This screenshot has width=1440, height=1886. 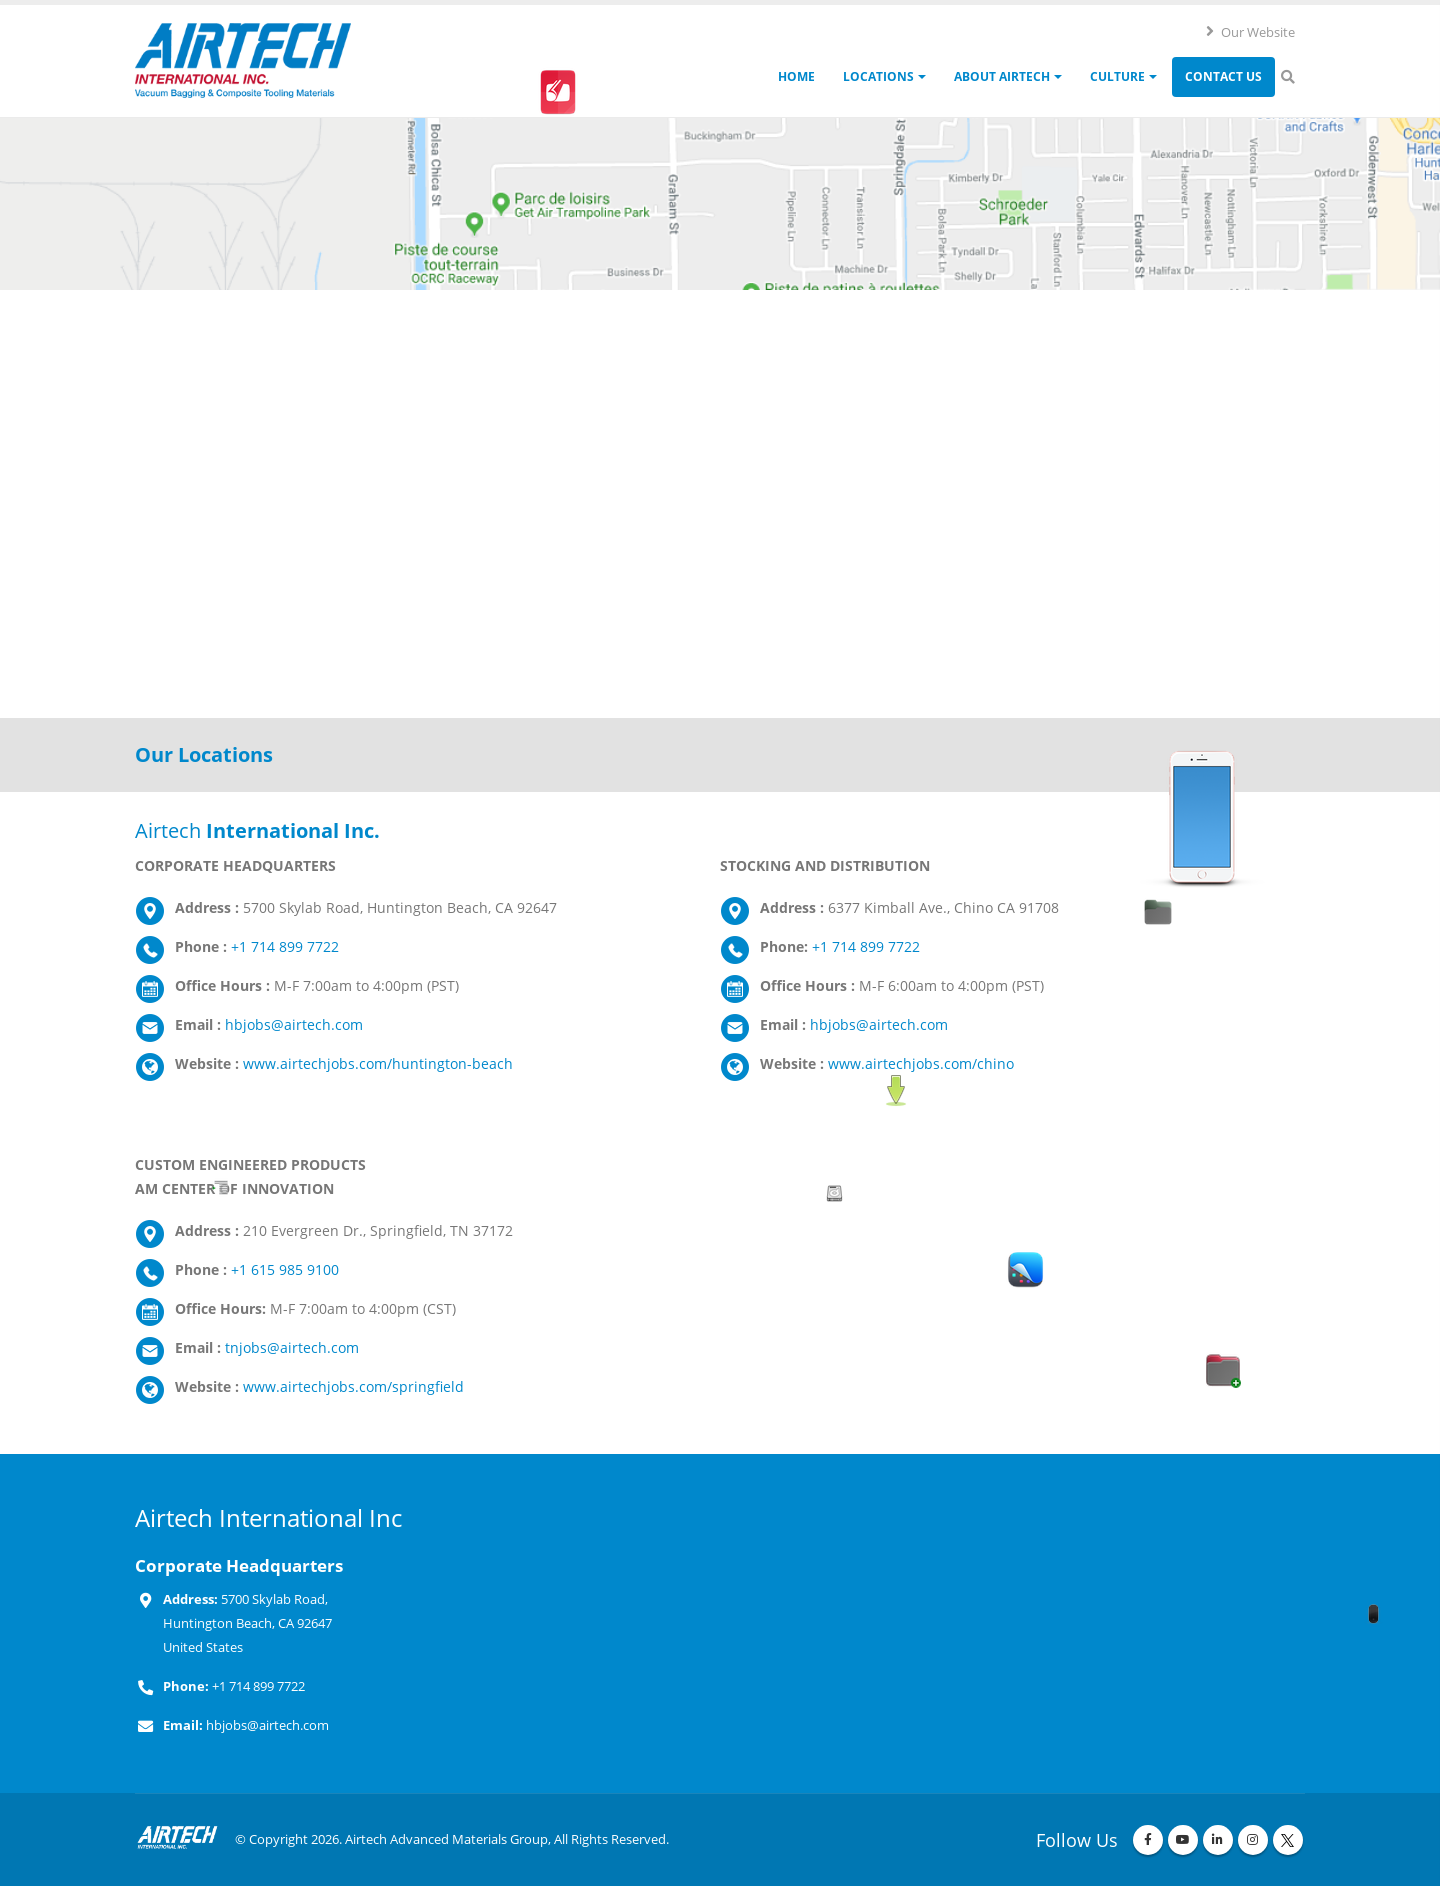 I want to click on an open folder ready to display its contents, so click(x=1158, y=912).